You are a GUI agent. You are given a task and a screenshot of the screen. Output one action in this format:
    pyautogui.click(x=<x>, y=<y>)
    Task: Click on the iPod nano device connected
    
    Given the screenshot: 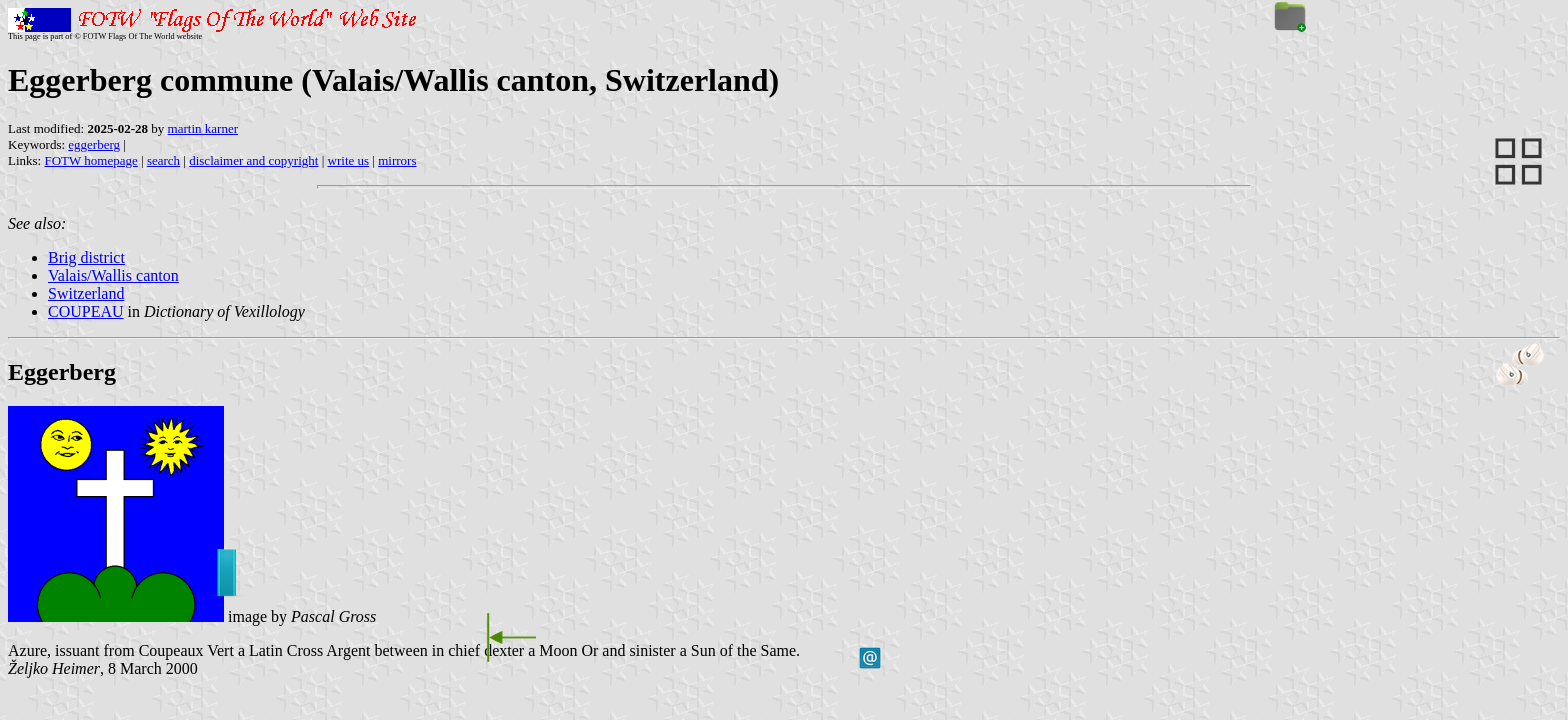 What is the action you would take?
    pyautogui.click(x=226, y=573)
    